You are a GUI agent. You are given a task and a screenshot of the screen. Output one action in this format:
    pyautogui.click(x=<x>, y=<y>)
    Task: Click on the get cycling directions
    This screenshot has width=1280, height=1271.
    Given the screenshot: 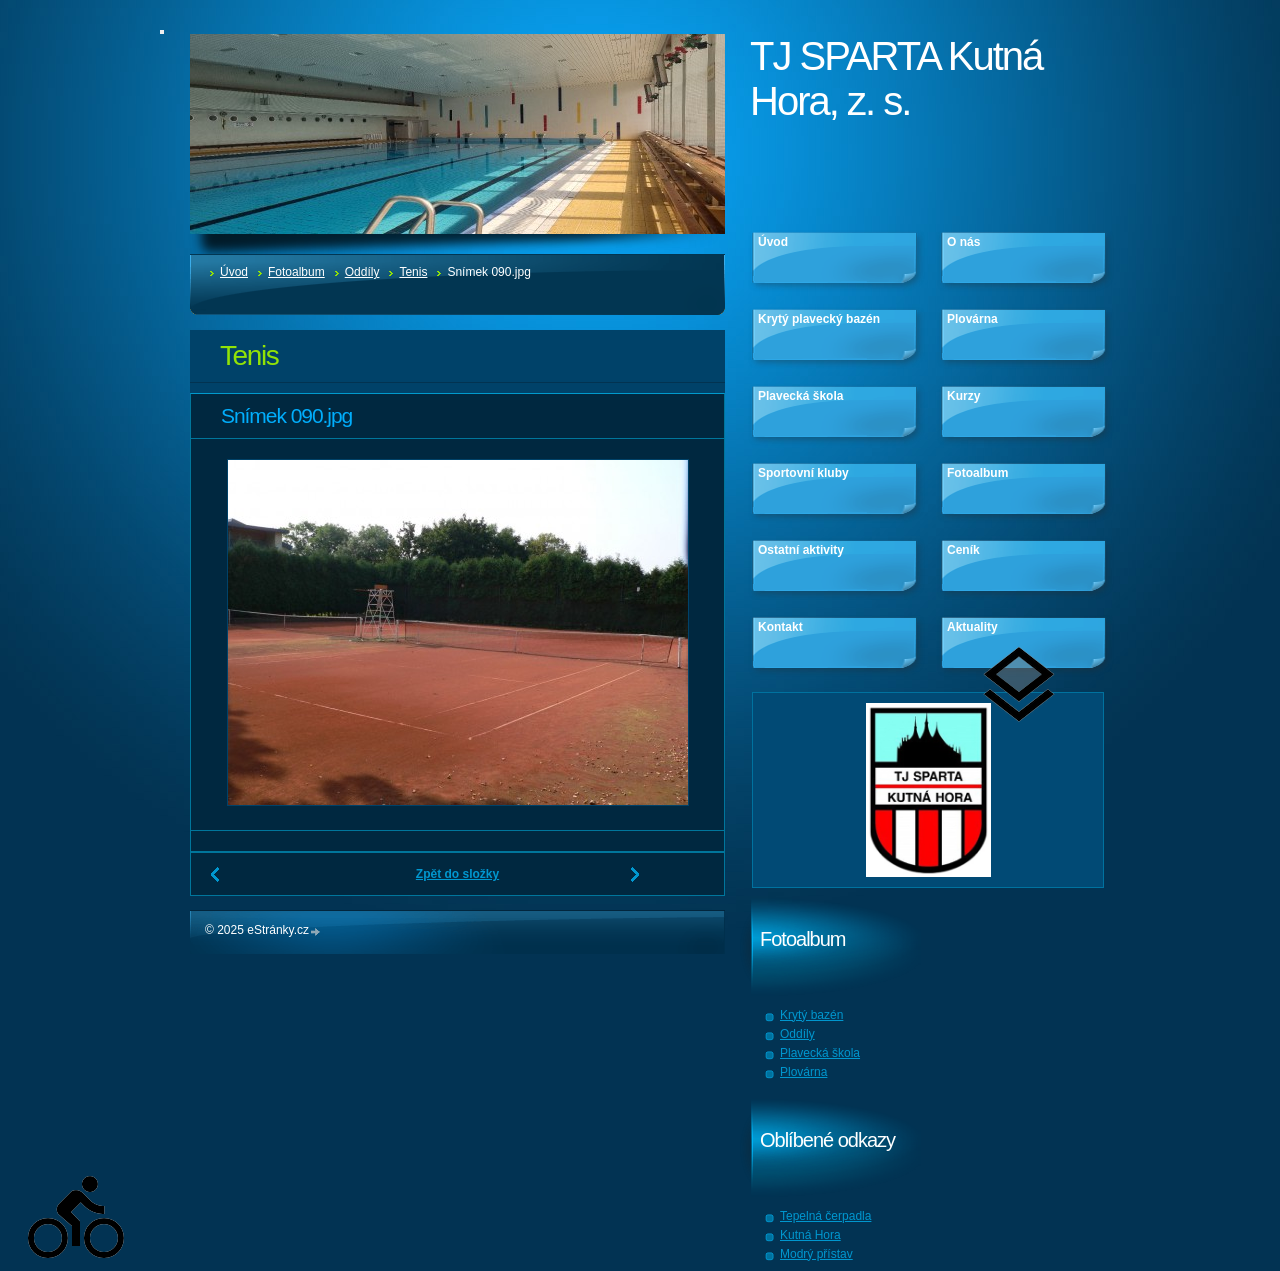 What is the action you would take?
    pyautogui.click(x=76, y=1218)
    